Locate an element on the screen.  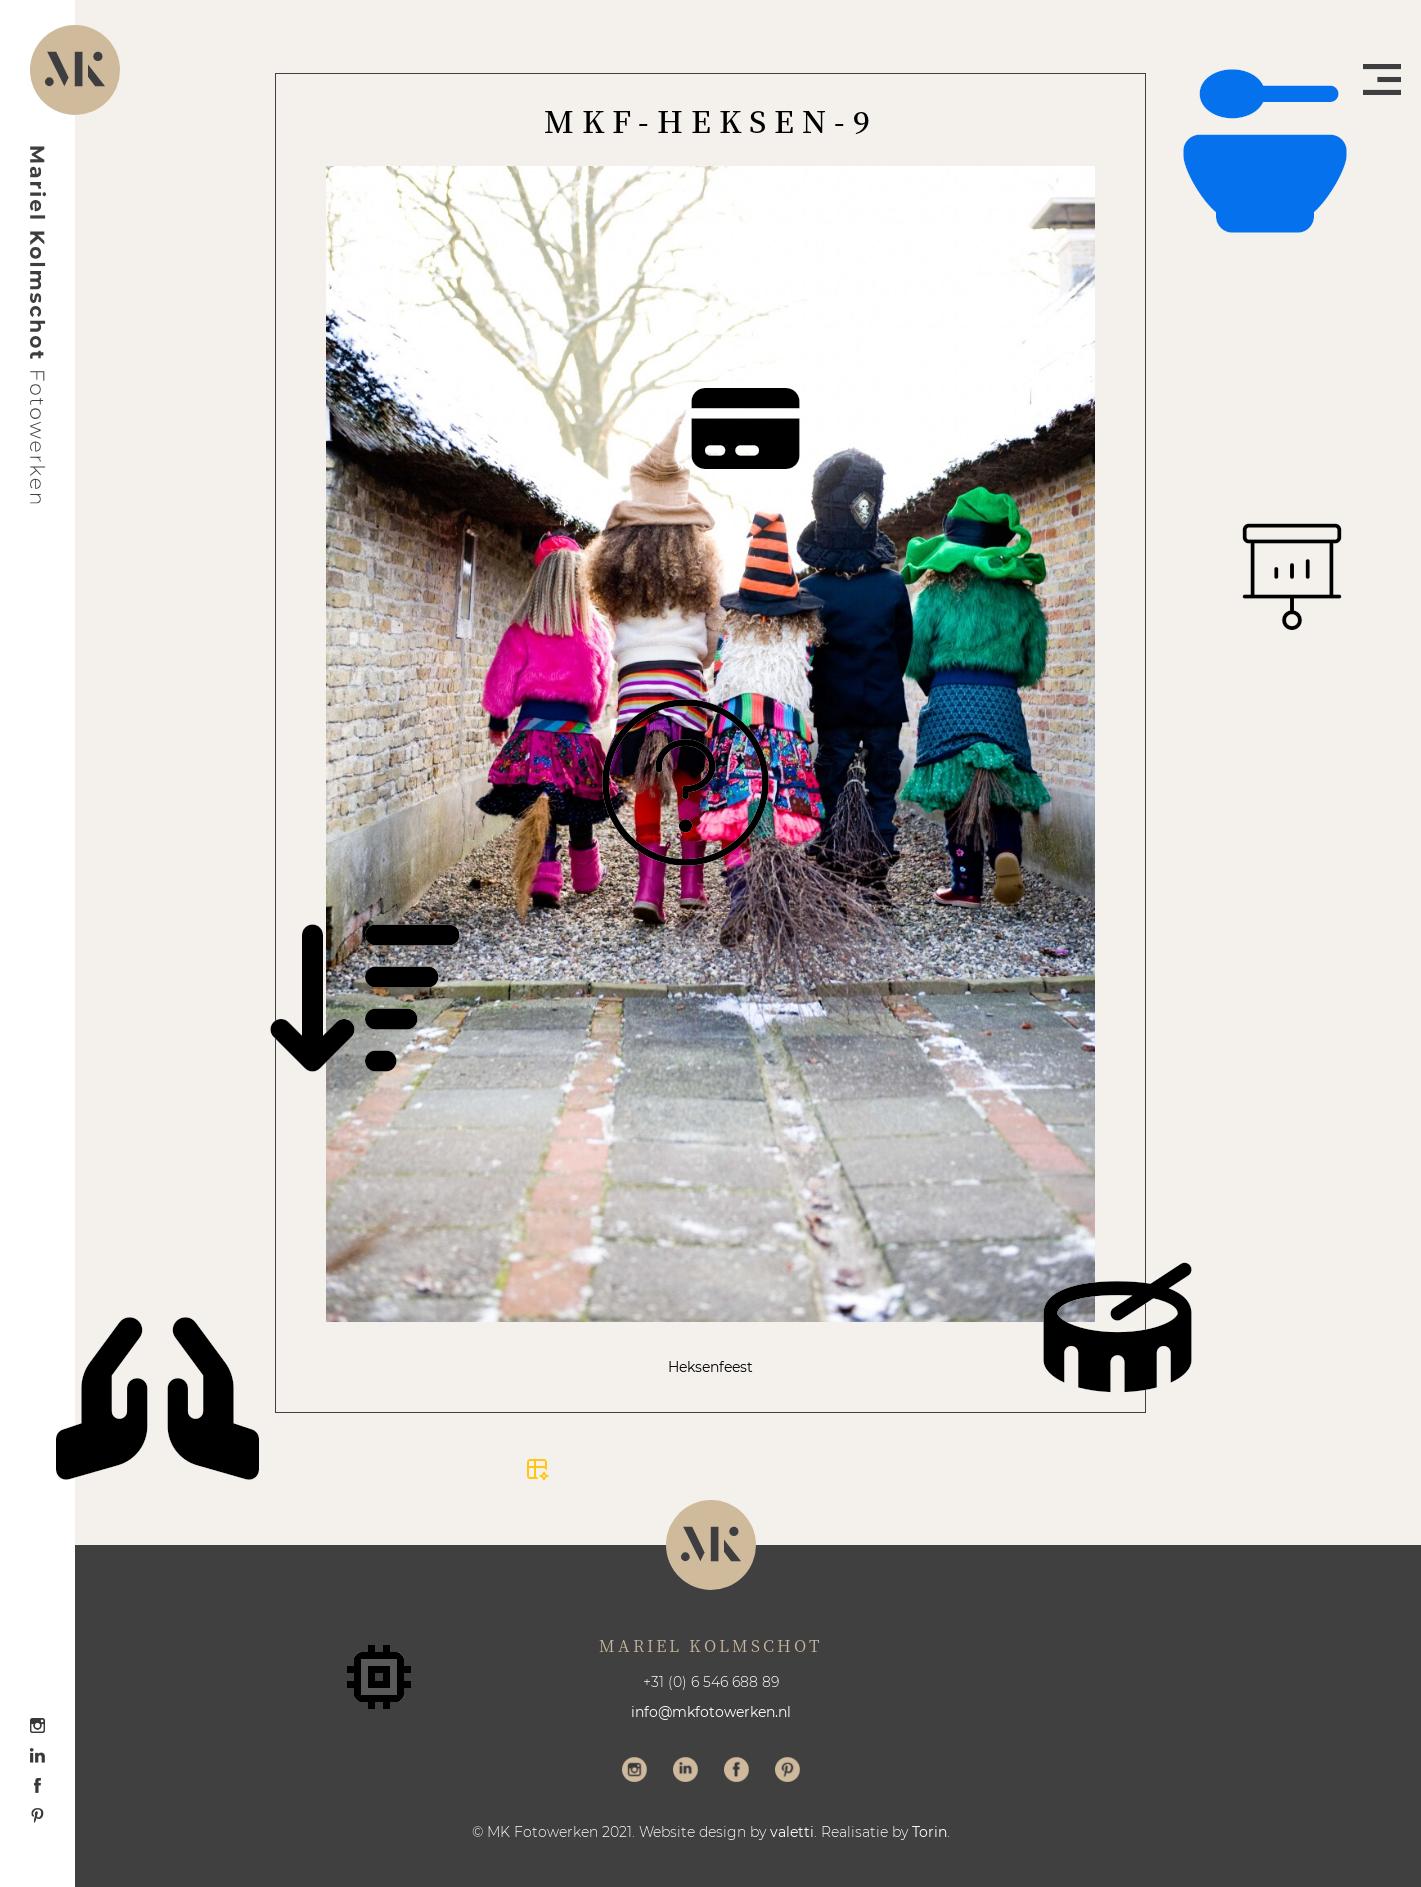
express gratitude or thanks is located at coordinates (157, 1398).